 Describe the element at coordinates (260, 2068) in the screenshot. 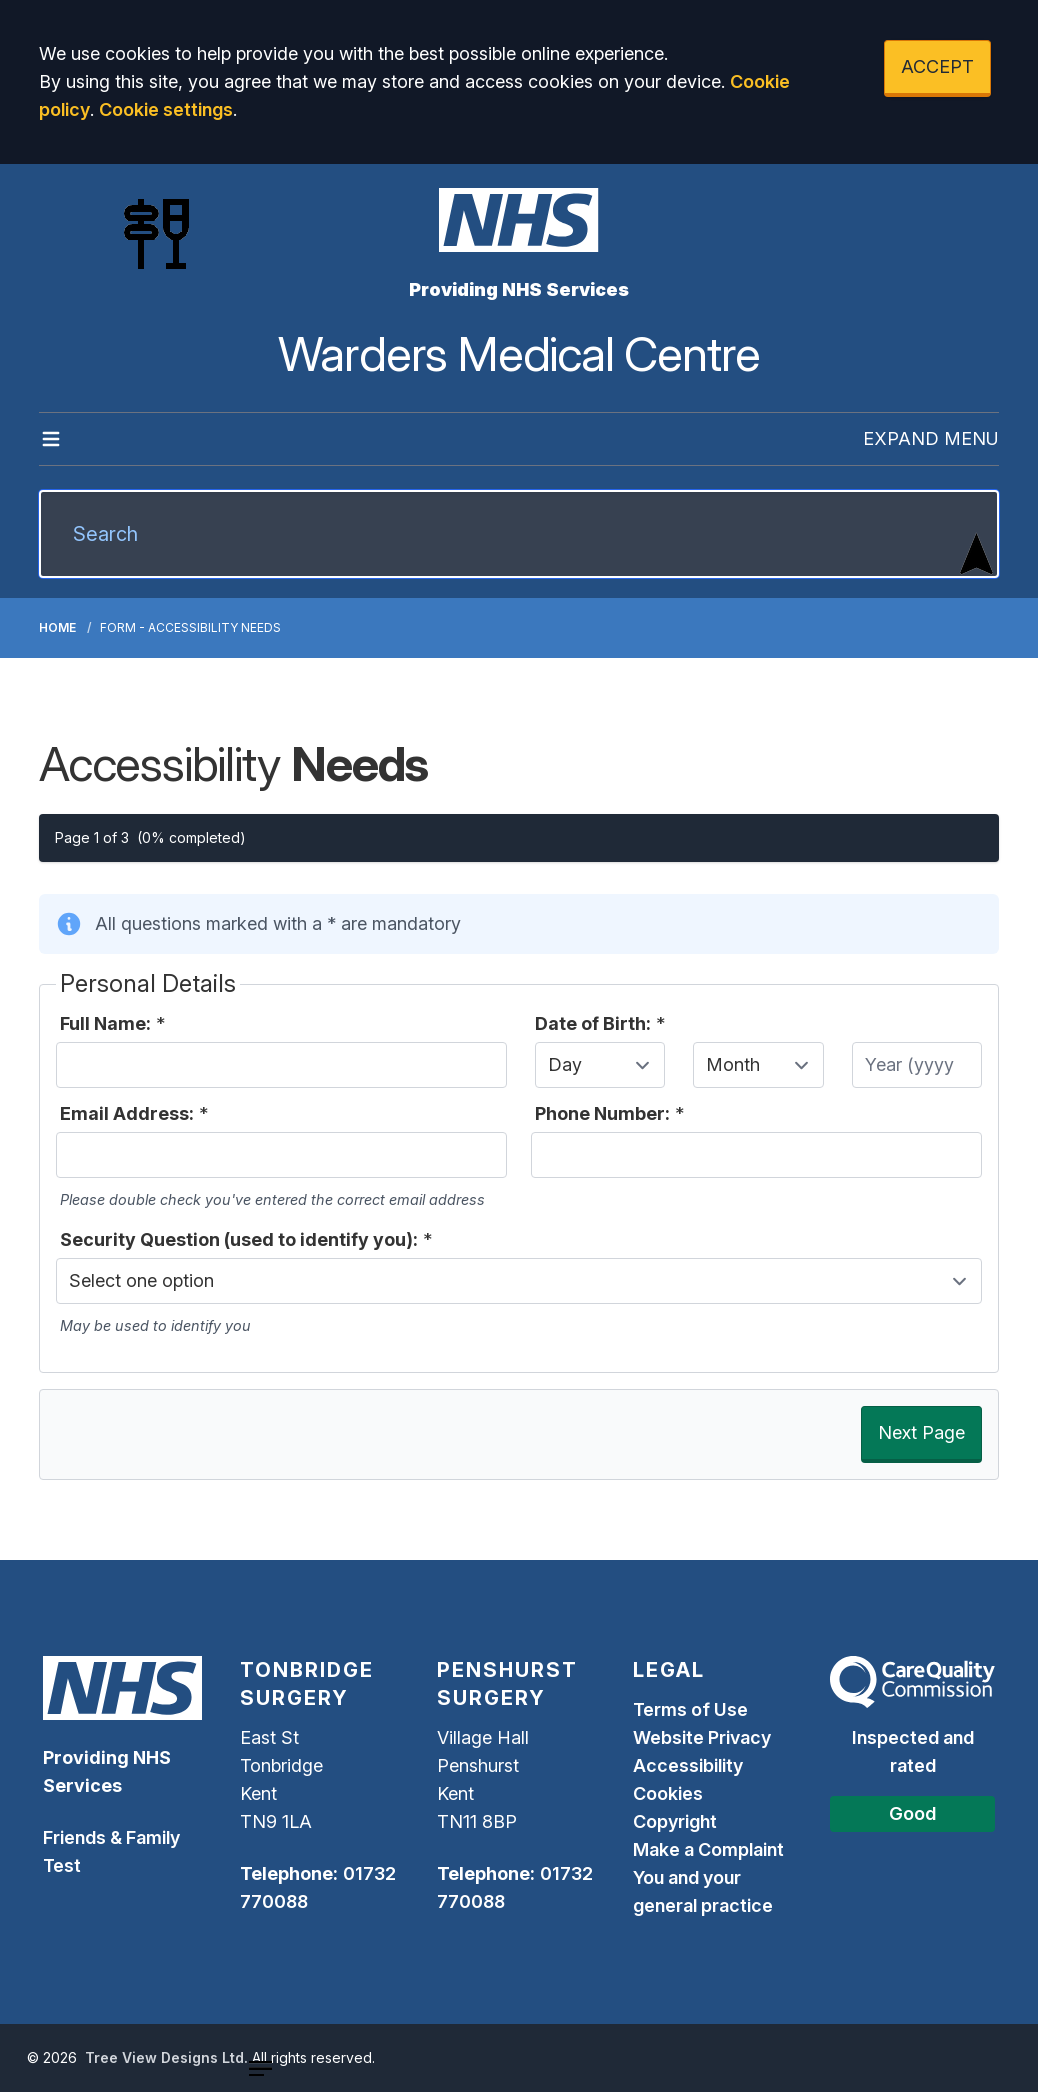

I see `view or access notes` at that location.